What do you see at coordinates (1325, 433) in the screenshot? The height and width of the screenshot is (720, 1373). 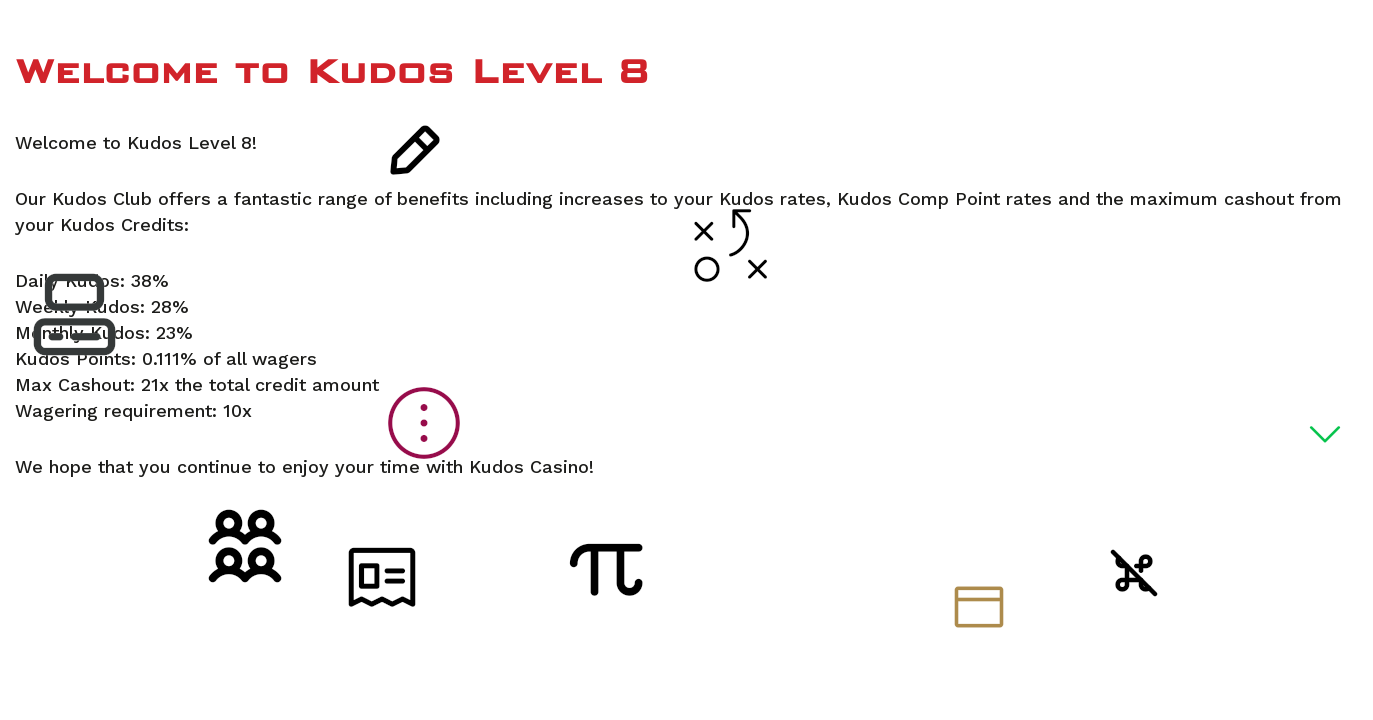 I see `expand a dropdown menu or section` at bounding box center [1325, 433].